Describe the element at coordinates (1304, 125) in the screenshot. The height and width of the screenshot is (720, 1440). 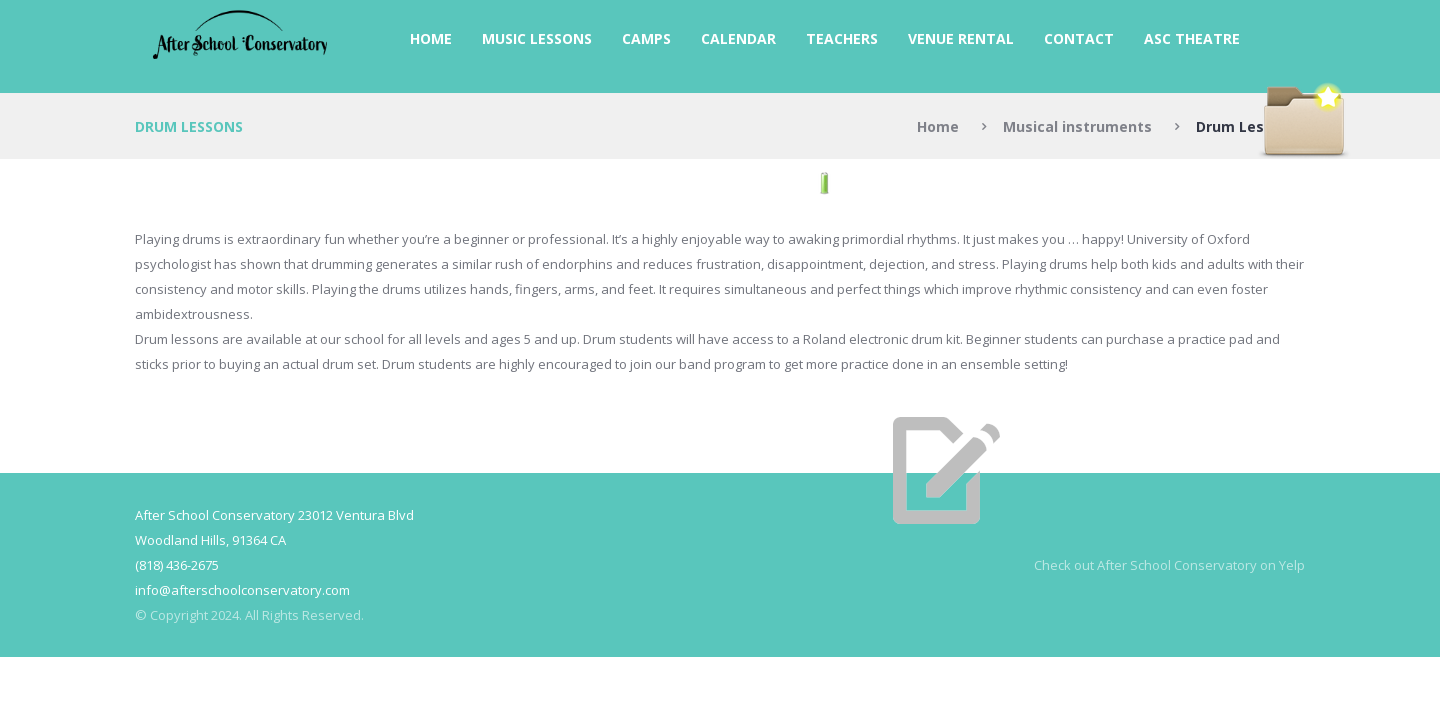
I see `create a new folder` at that location.